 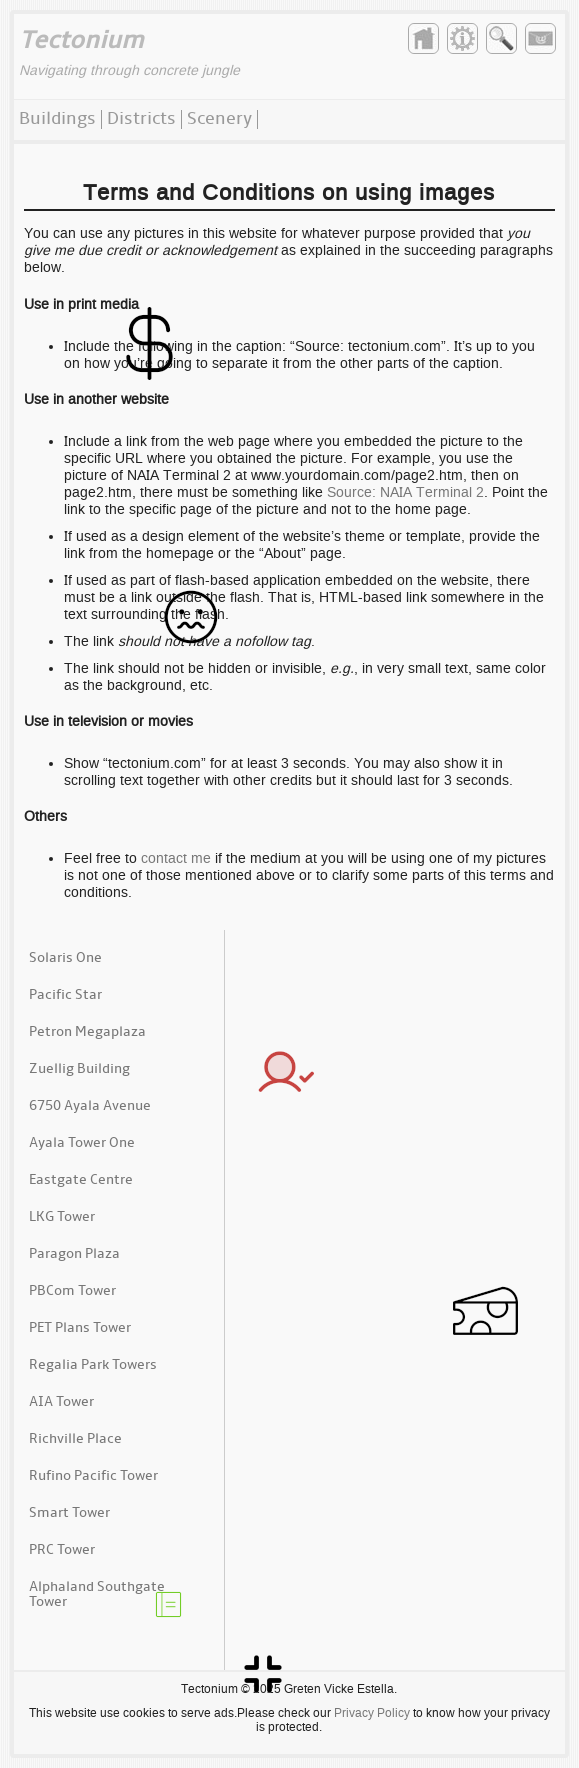 I want to click on indicates a nervous or anxious status, so click(x=191, y=617).